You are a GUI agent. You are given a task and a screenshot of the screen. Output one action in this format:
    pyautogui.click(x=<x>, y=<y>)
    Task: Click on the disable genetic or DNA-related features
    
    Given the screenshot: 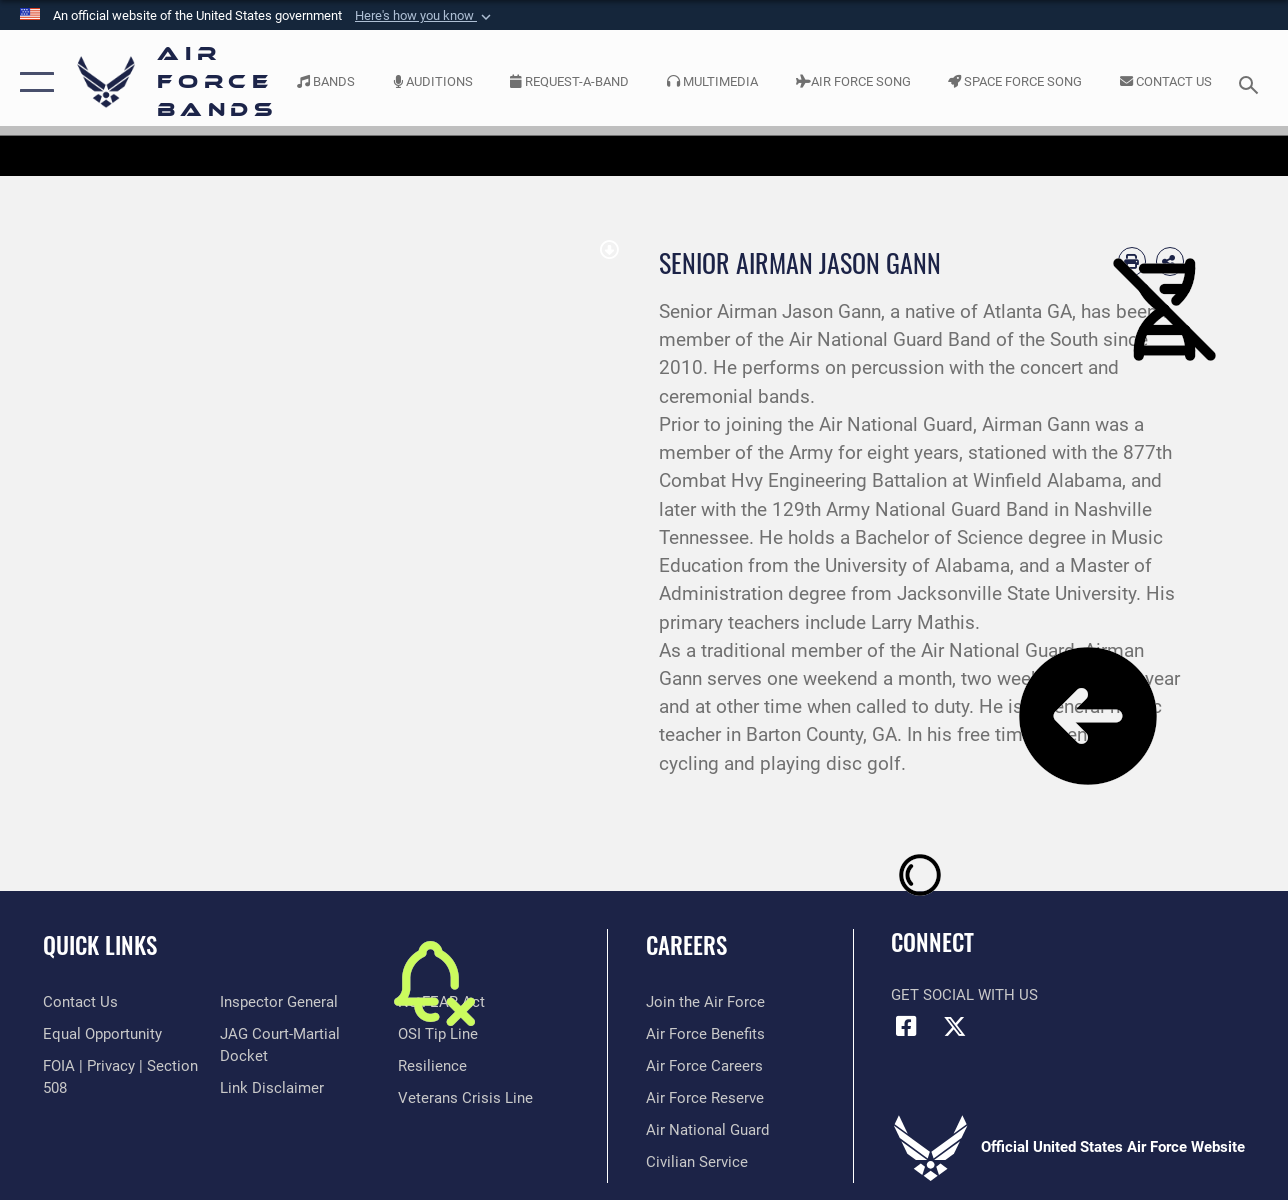 What is the action you would take?
    pyautogui.click(x=1164, y=309)
    